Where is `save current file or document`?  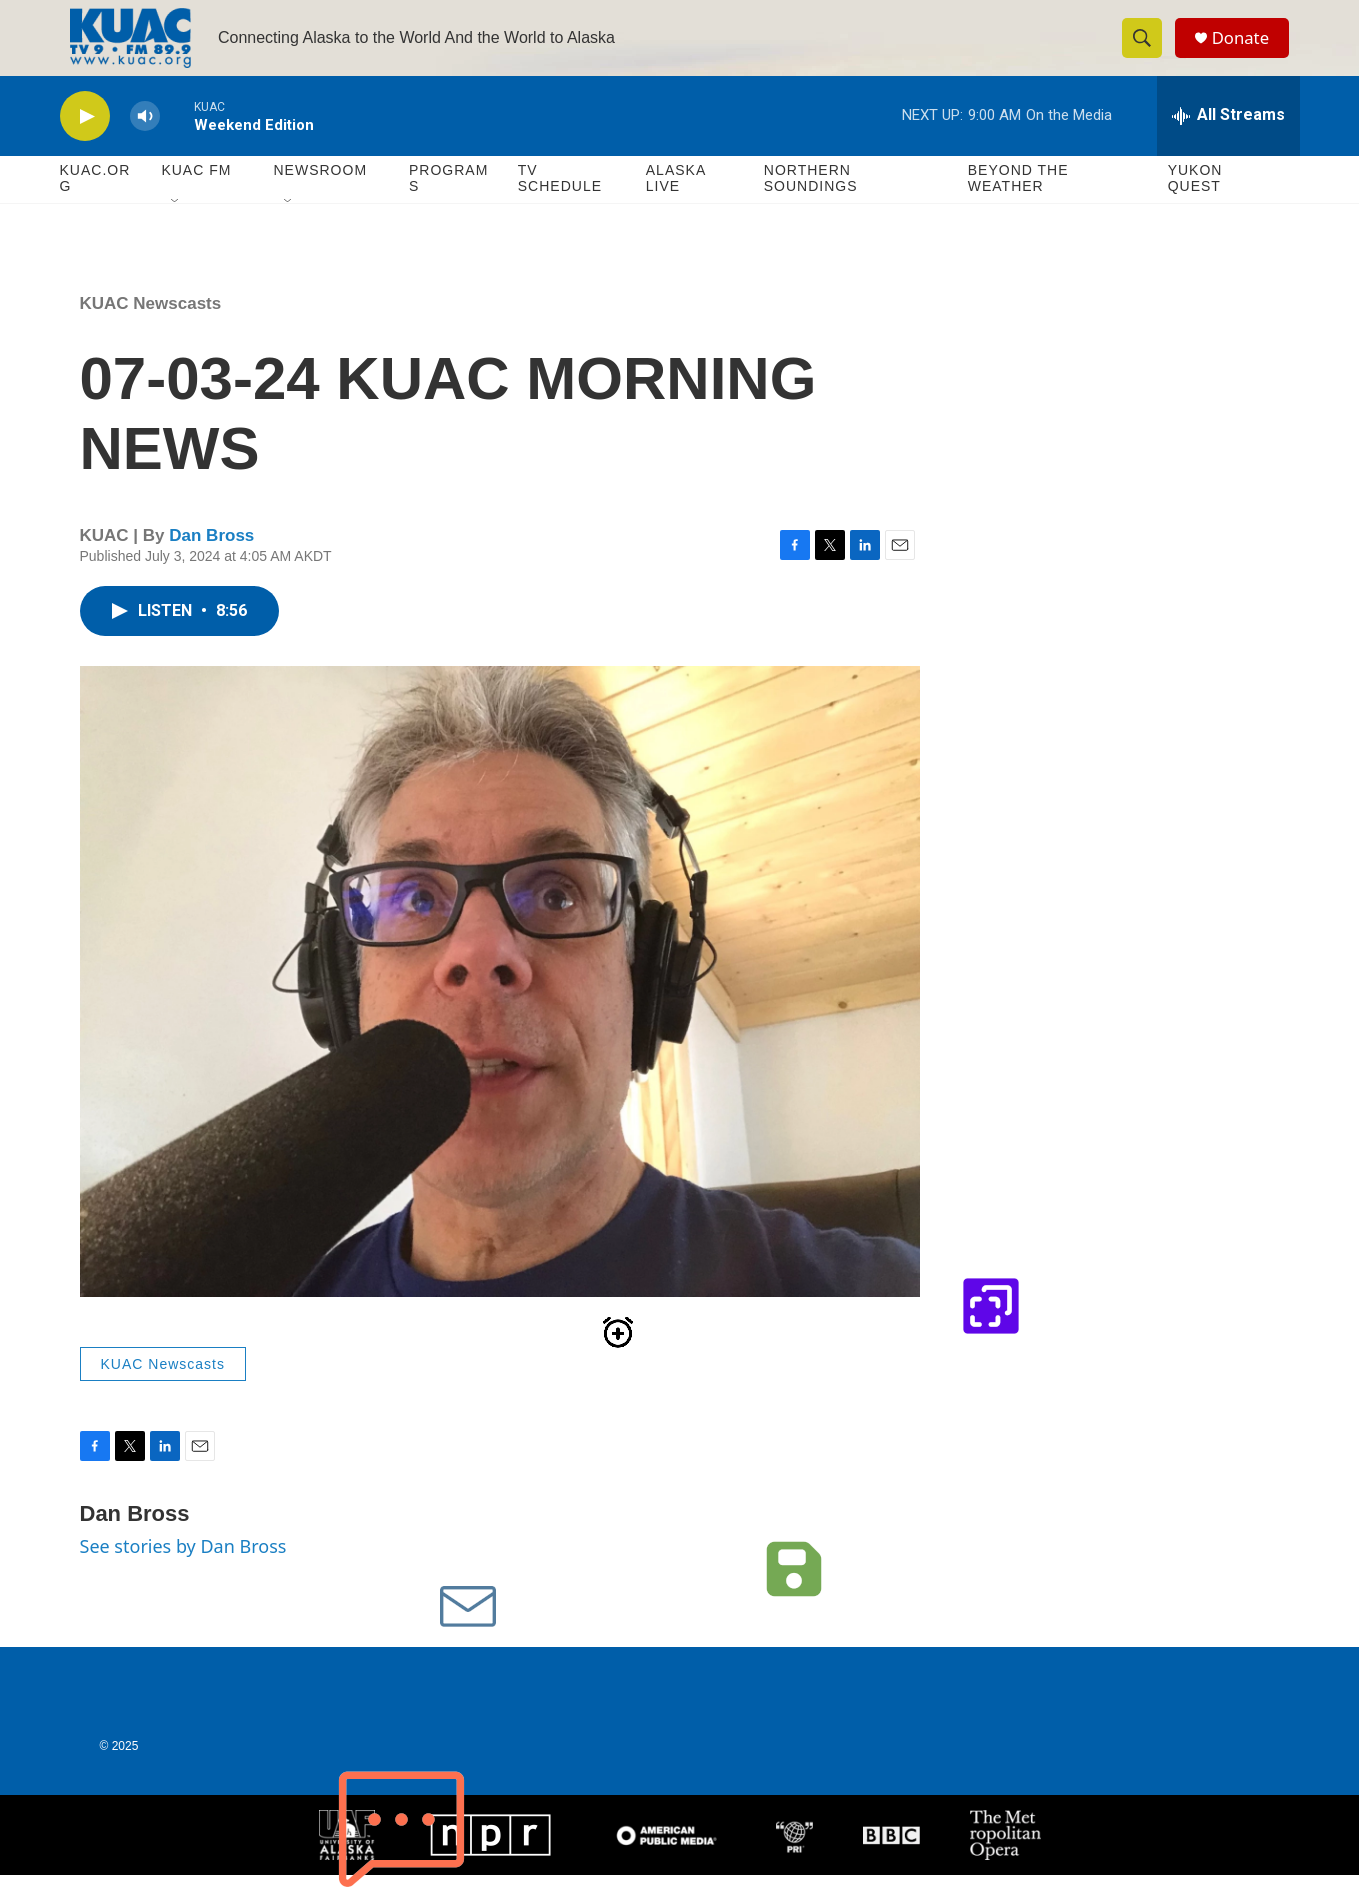 save current file or document is located at coordinates (794, 1569).